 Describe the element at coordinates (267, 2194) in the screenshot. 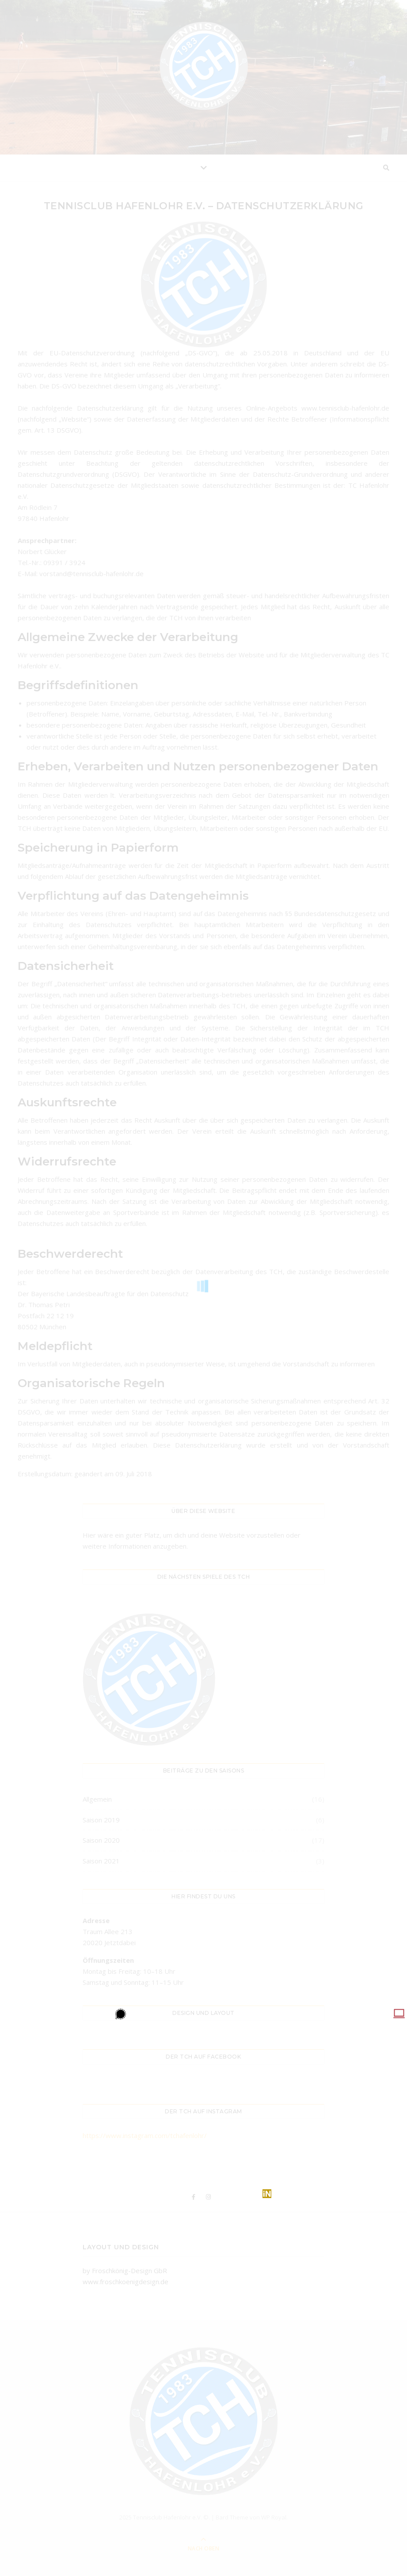

I see `inspire brand logo` at that location.